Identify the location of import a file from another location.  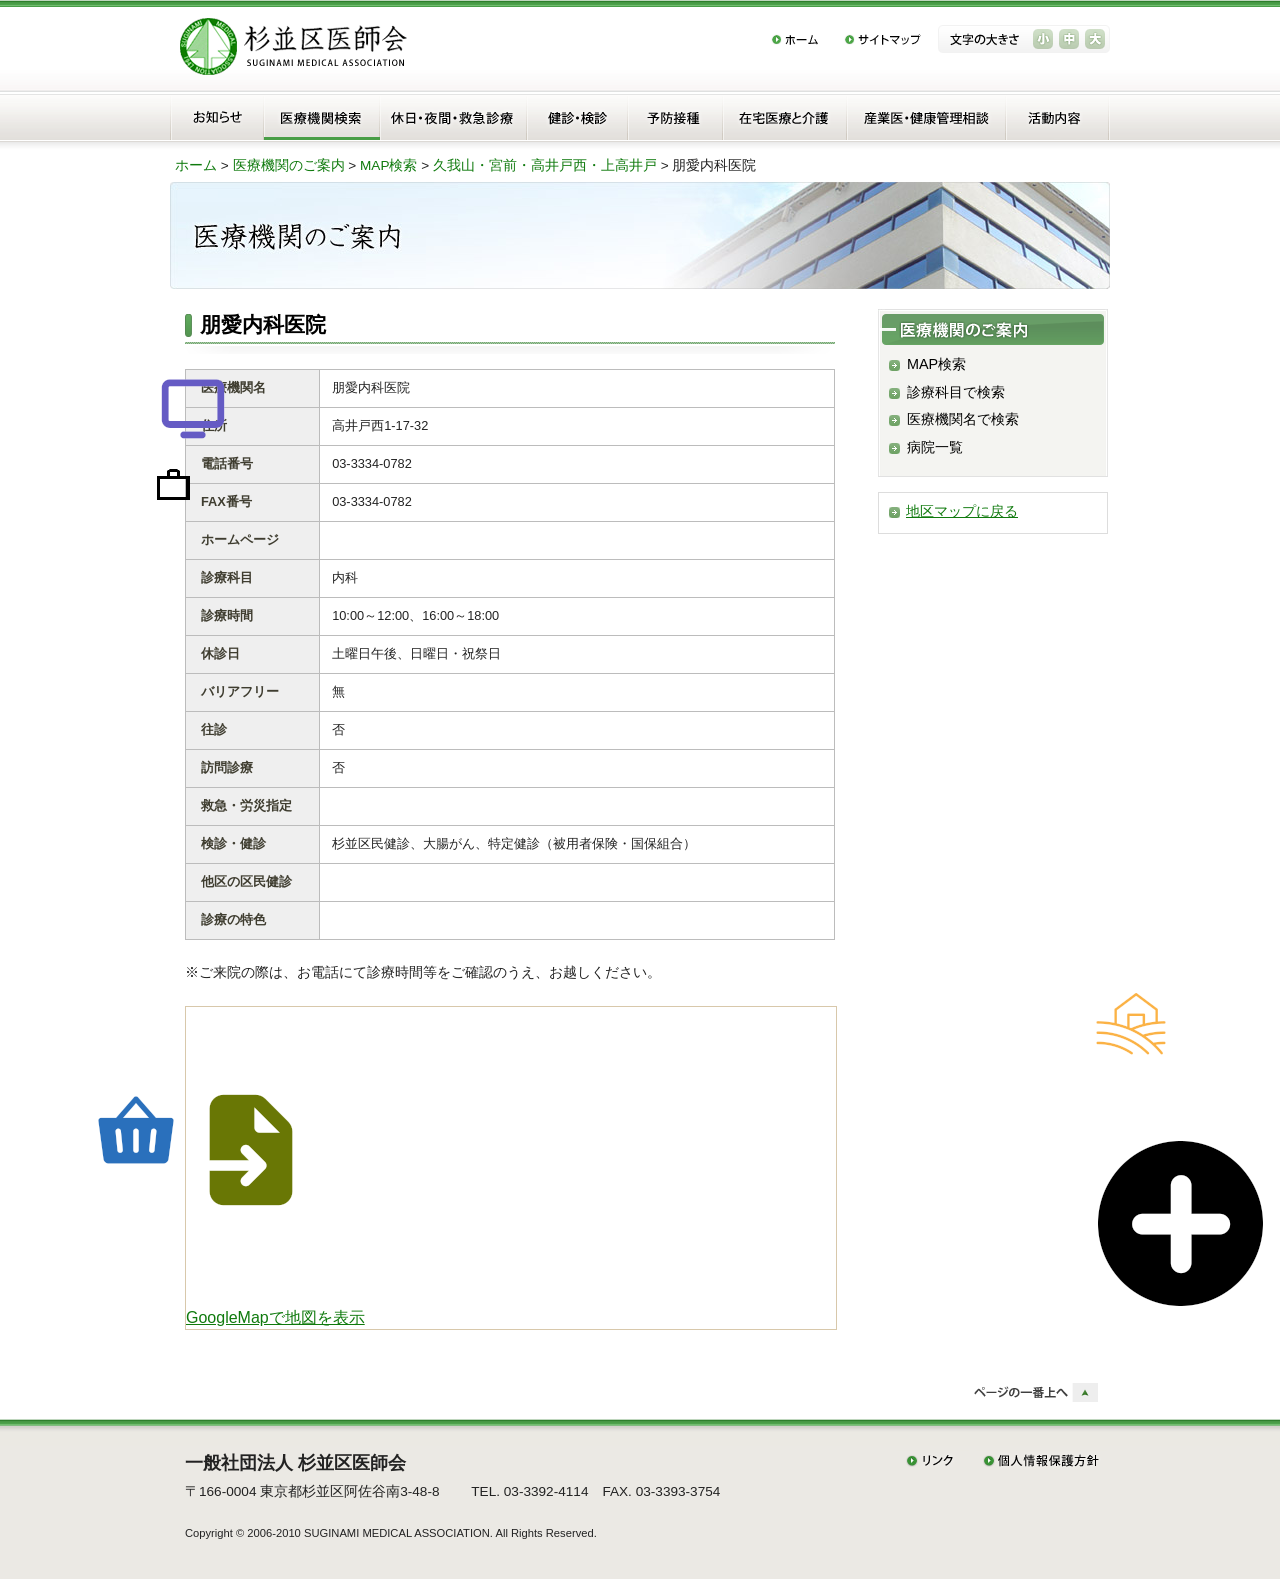
(251, 1150).